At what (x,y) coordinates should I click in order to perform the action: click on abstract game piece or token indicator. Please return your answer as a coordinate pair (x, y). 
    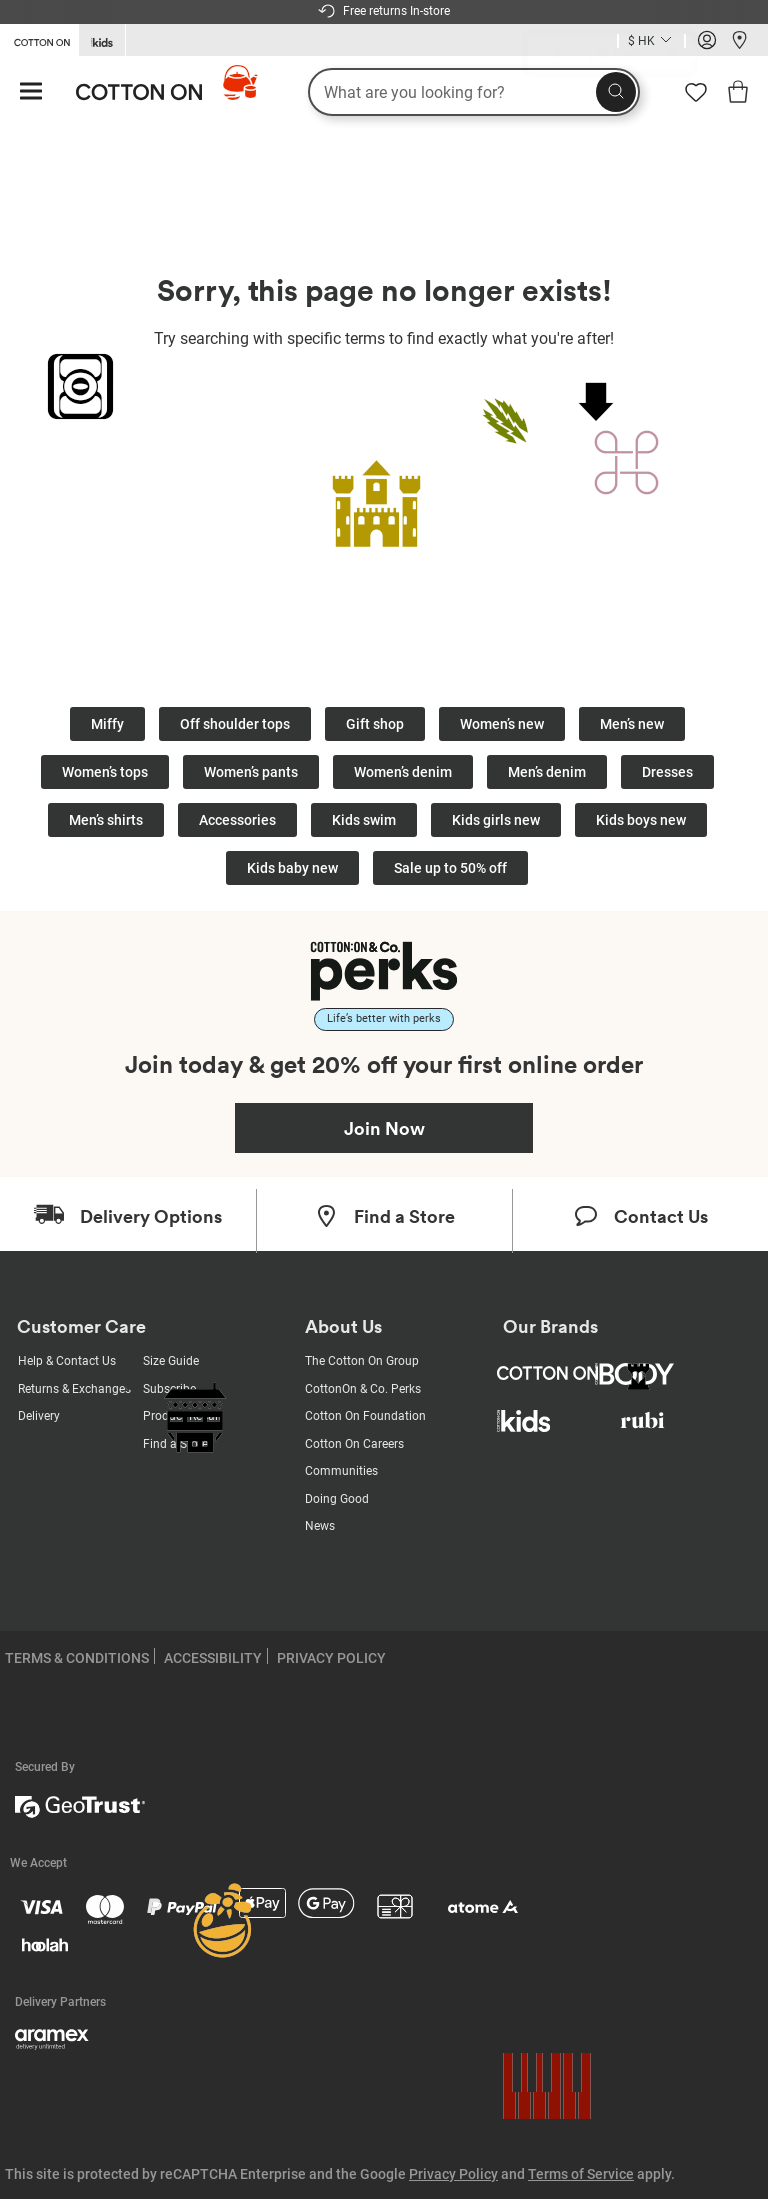
    Looking at the image, I should click on (80, 386).